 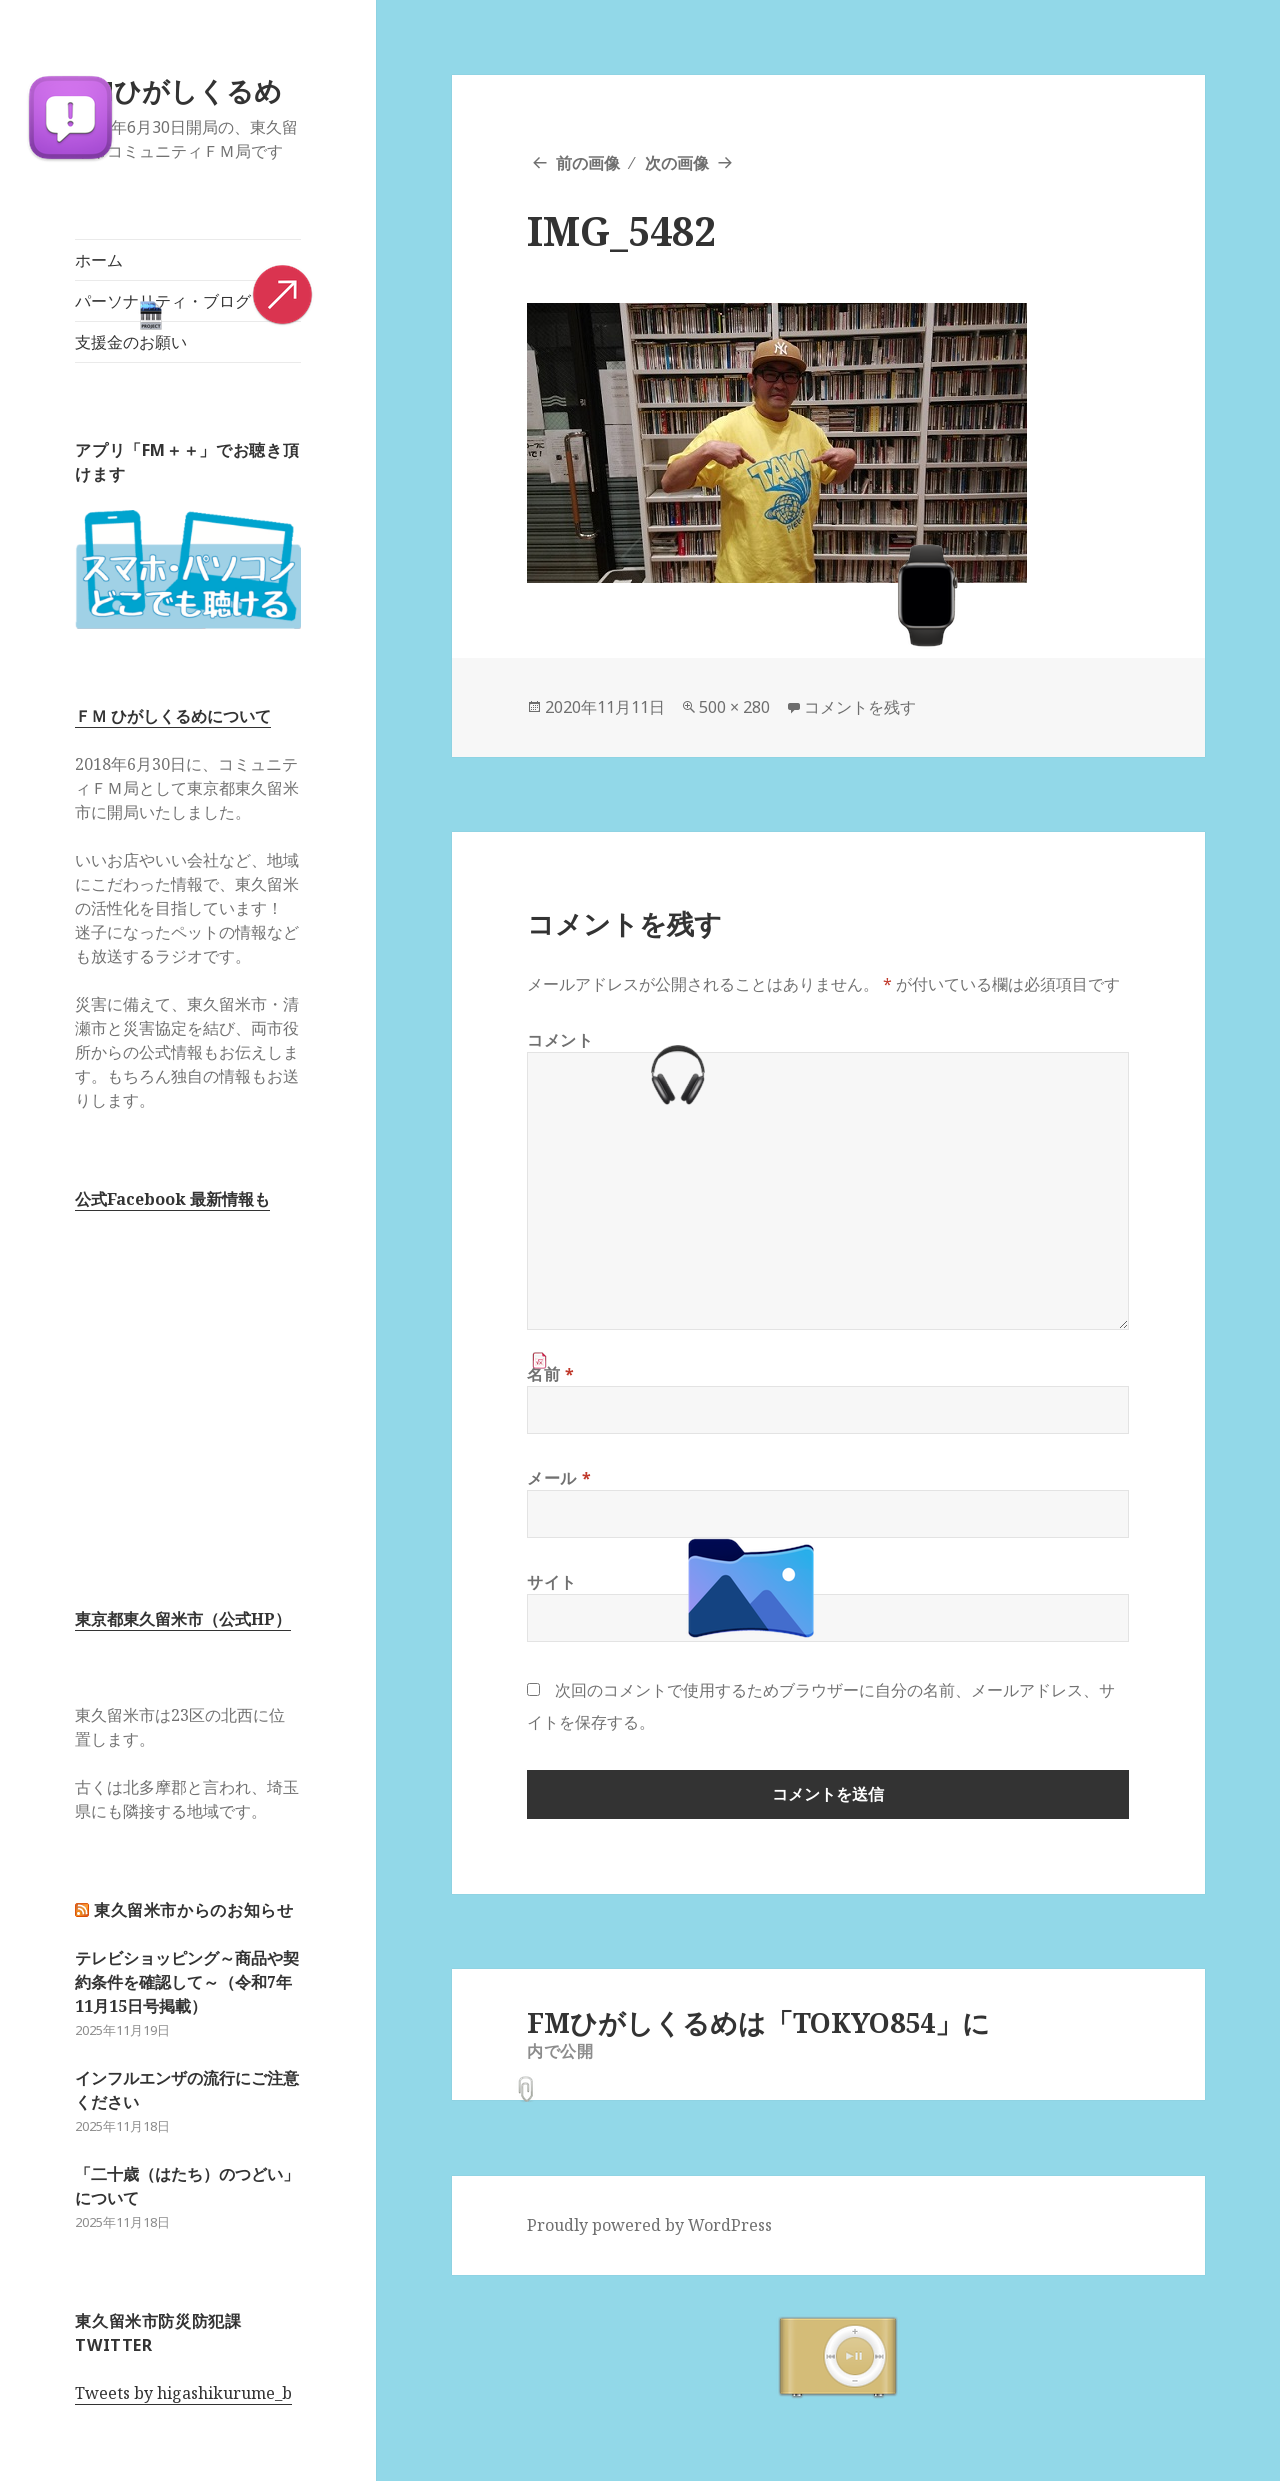 I want to click on open a Logic Pro or GarageBand project file, so click(x=151, y=316).